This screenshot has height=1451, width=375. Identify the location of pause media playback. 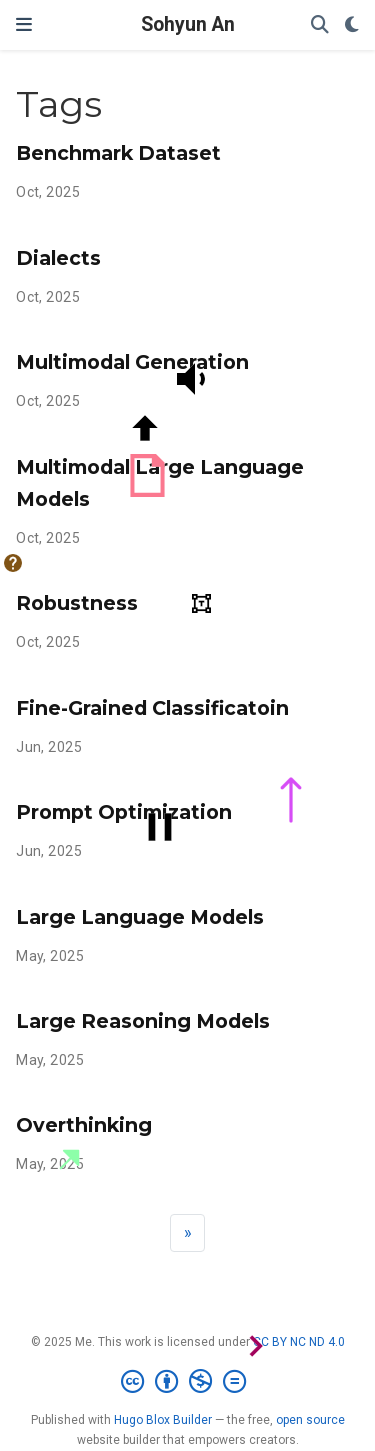
(160, 827).